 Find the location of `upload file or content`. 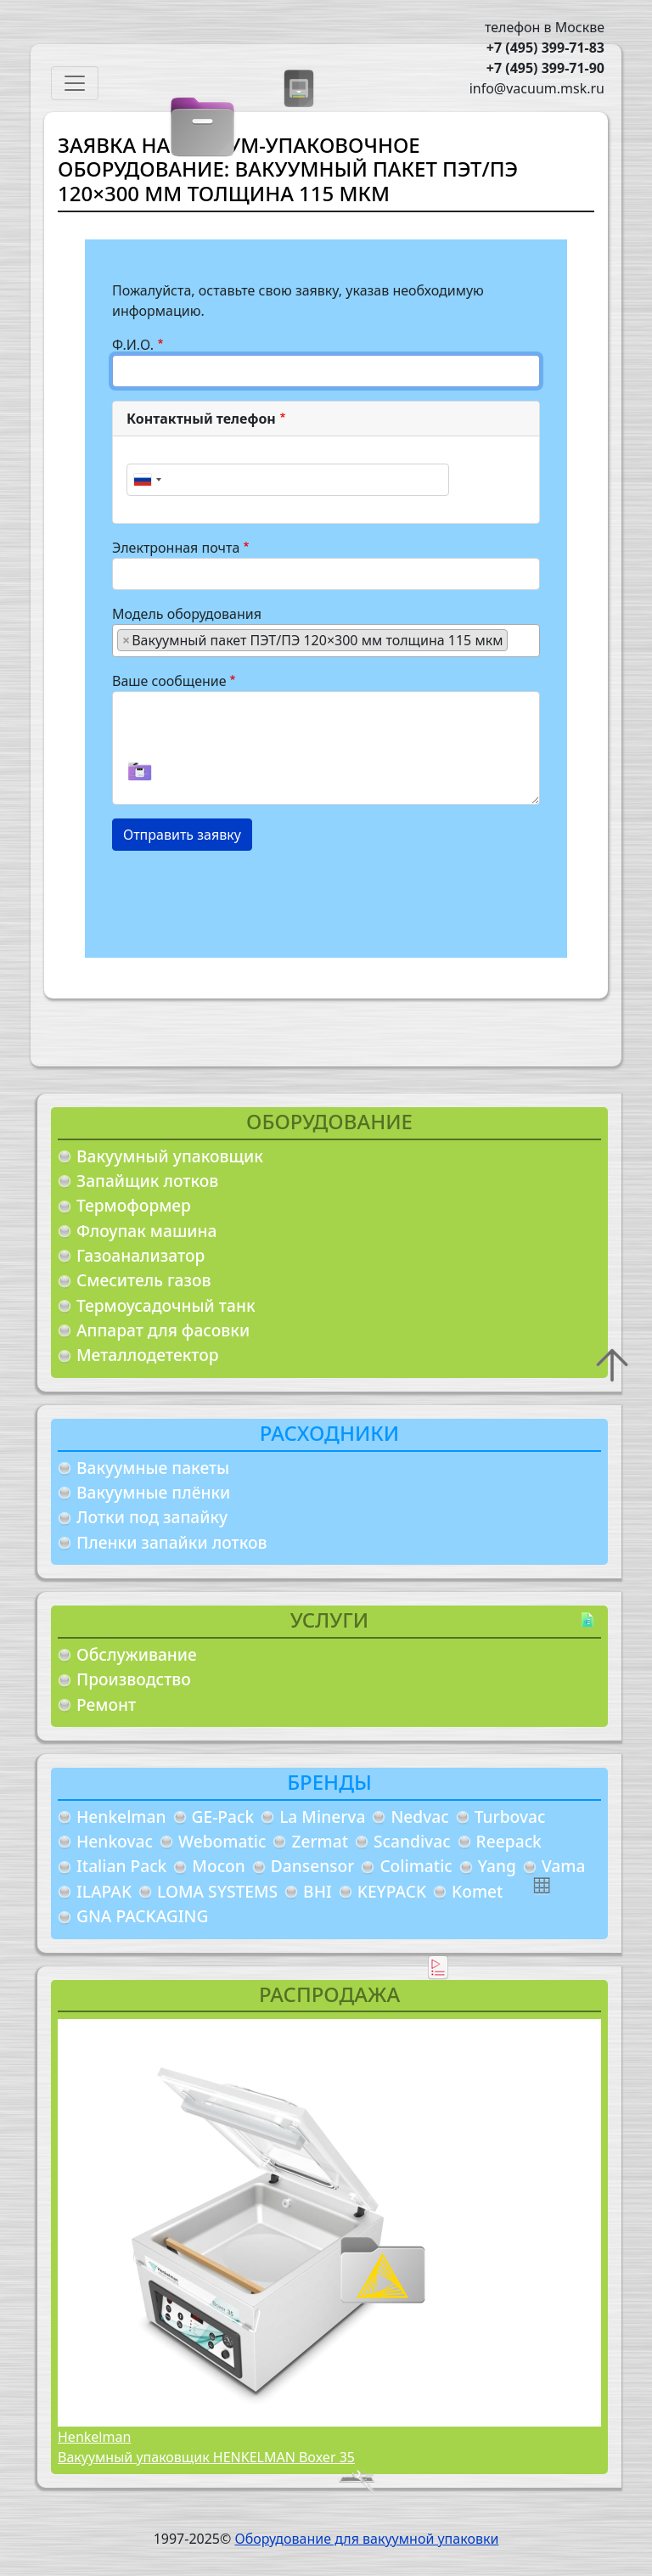

upload file or content is located at coordinates (612, 1365).